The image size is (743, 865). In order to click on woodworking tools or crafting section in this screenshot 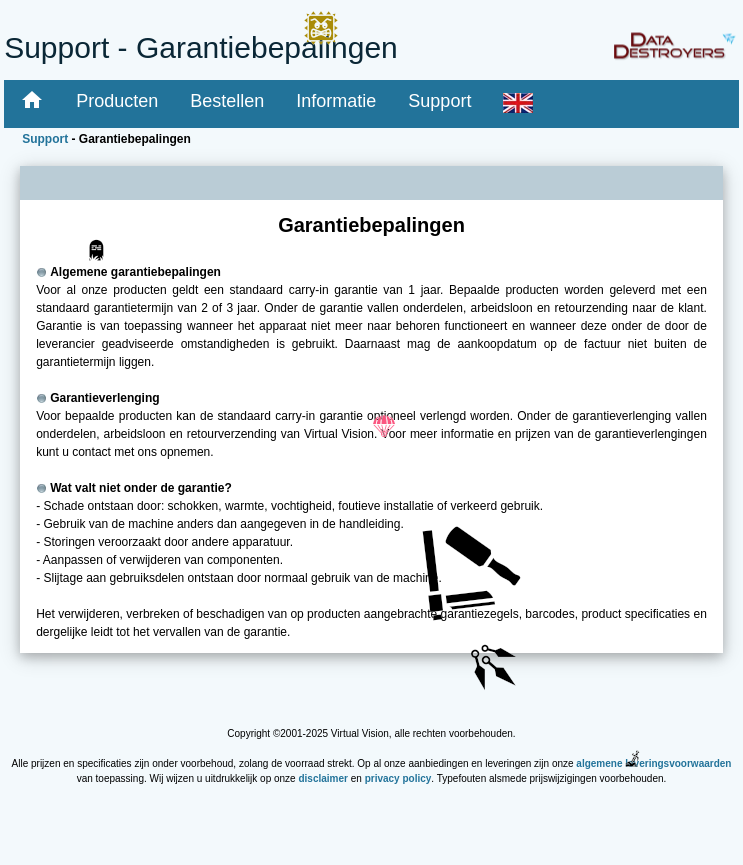, I will do `click(471, 573)`.